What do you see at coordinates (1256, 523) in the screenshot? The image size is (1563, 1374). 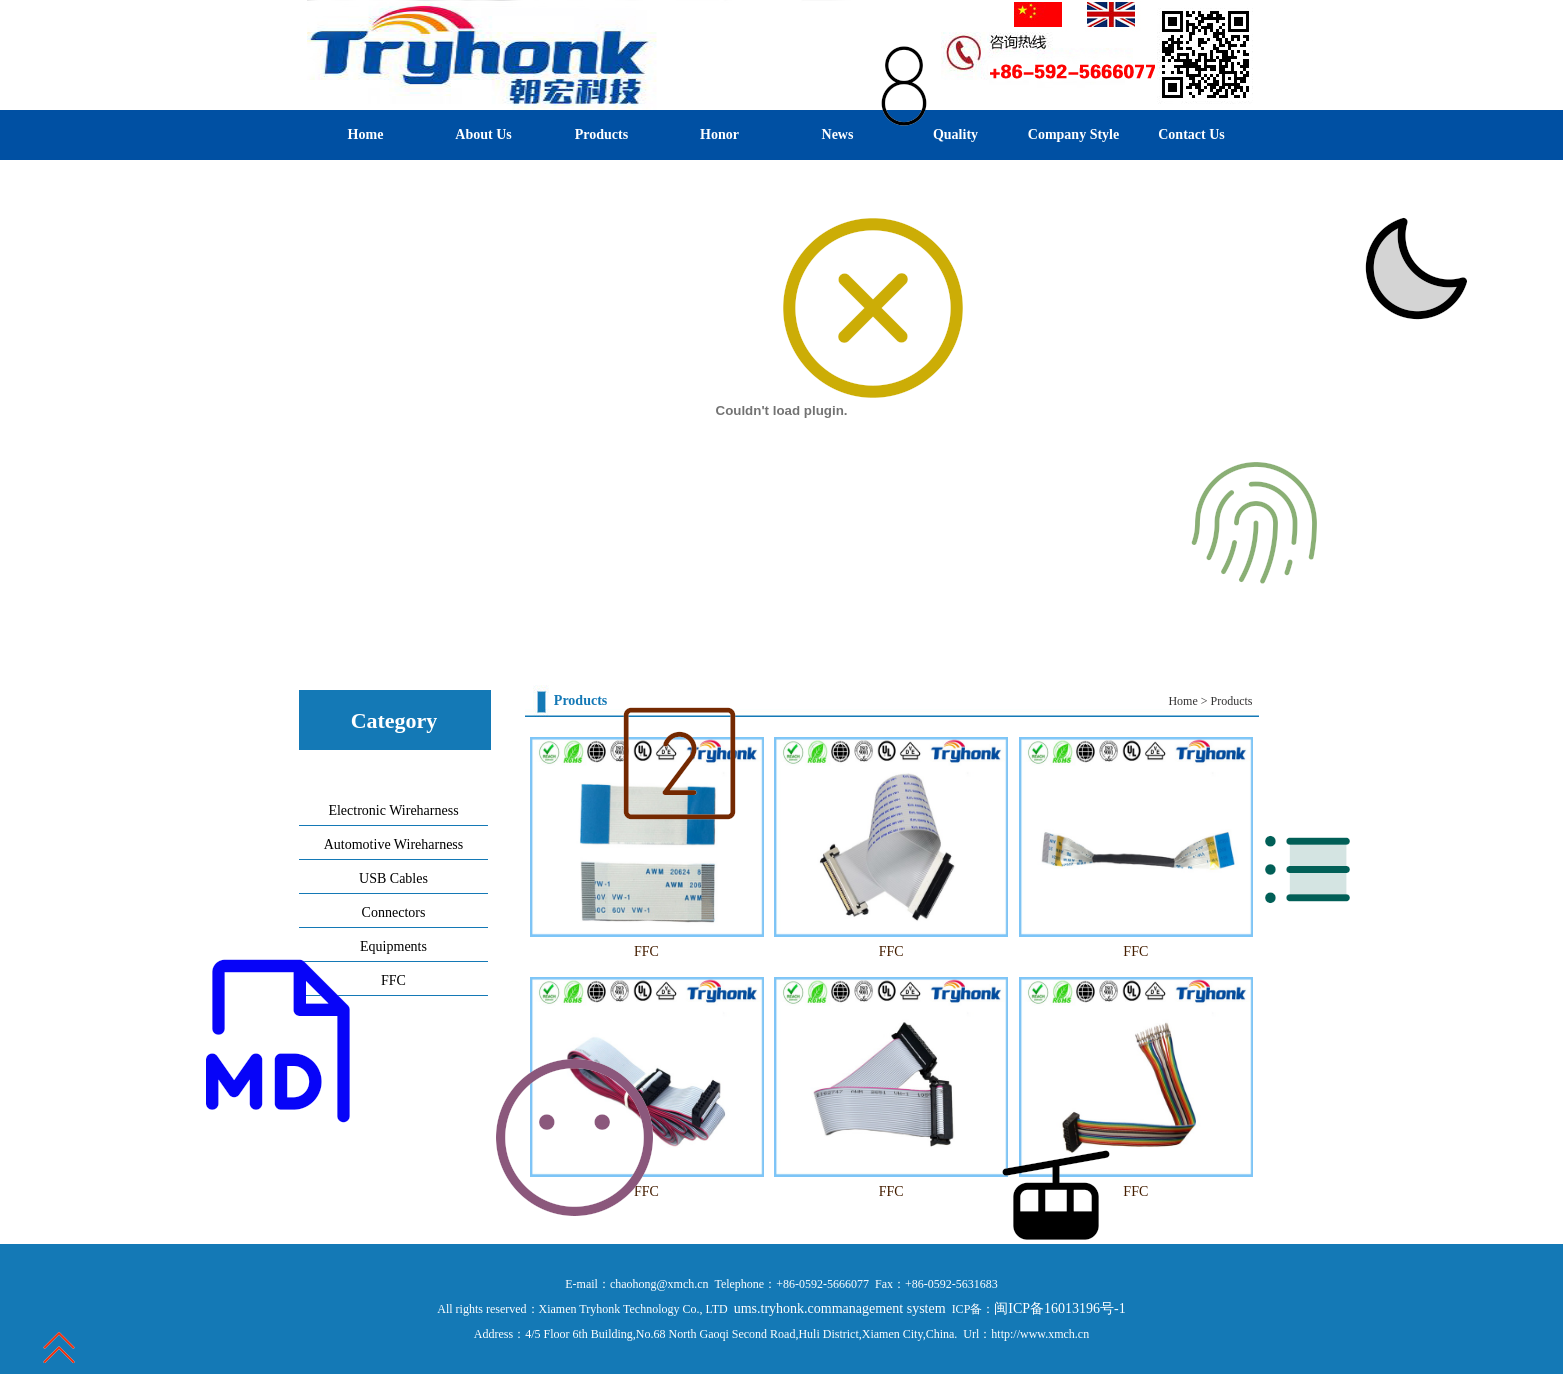 I see `authenticate with biometric fingerprint` at bounding box center [1256, 523].